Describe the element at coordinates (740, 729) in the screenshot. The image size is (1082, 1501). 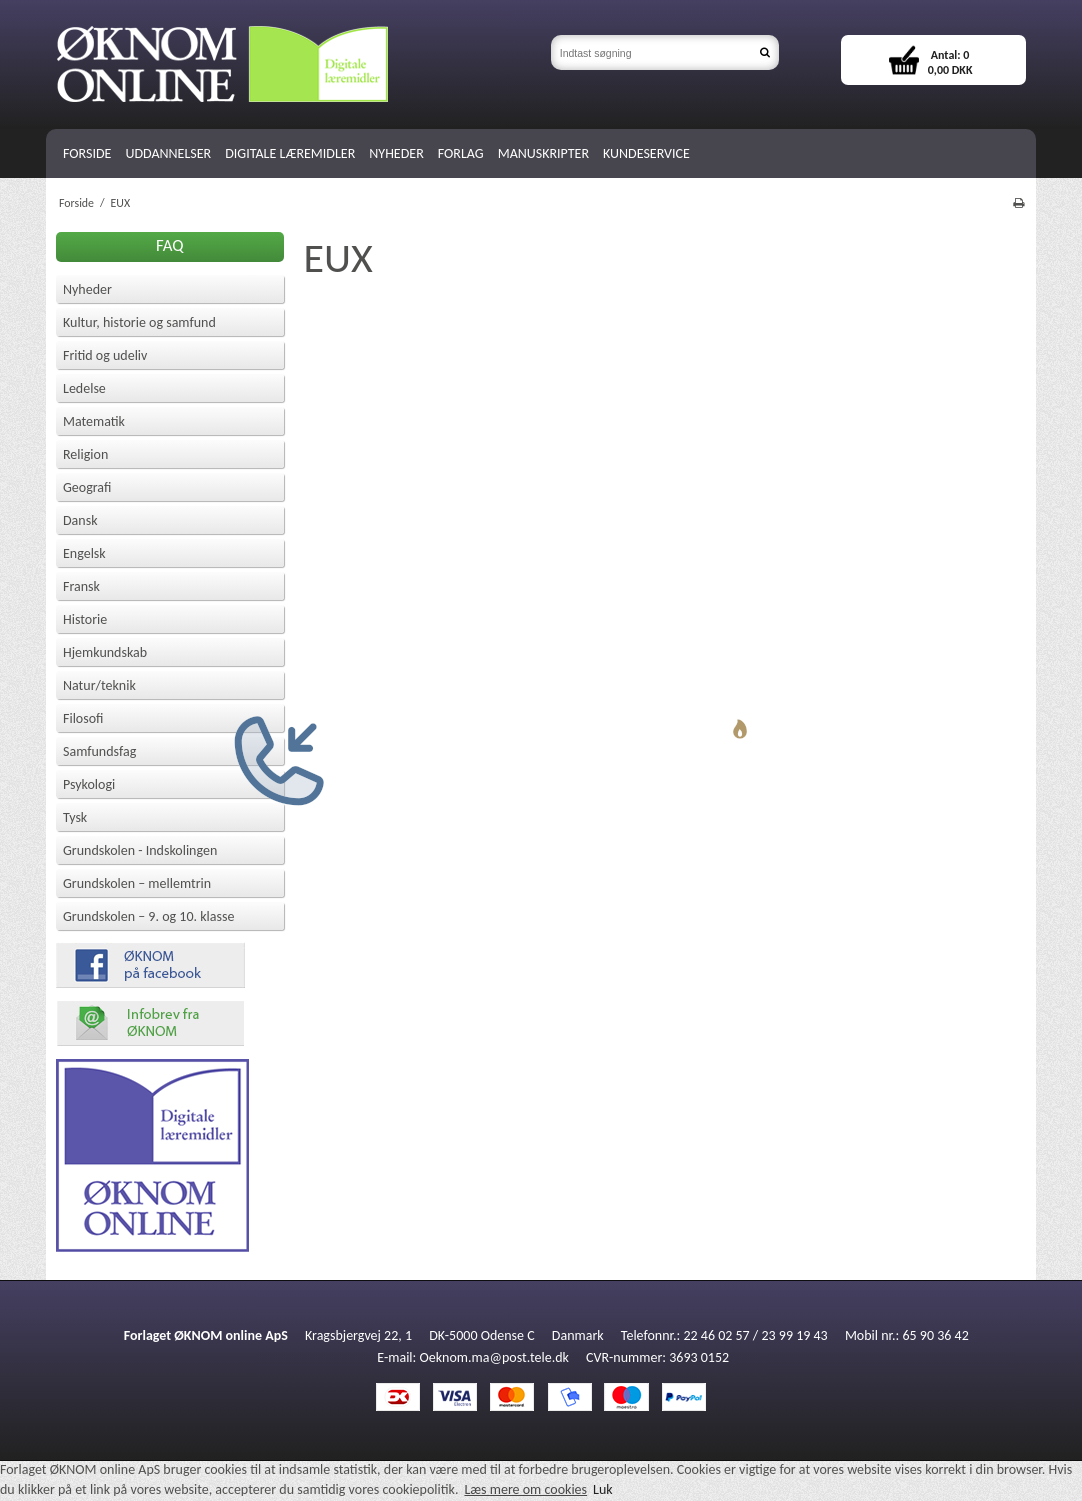
I see `view trending or hot content` at that location.